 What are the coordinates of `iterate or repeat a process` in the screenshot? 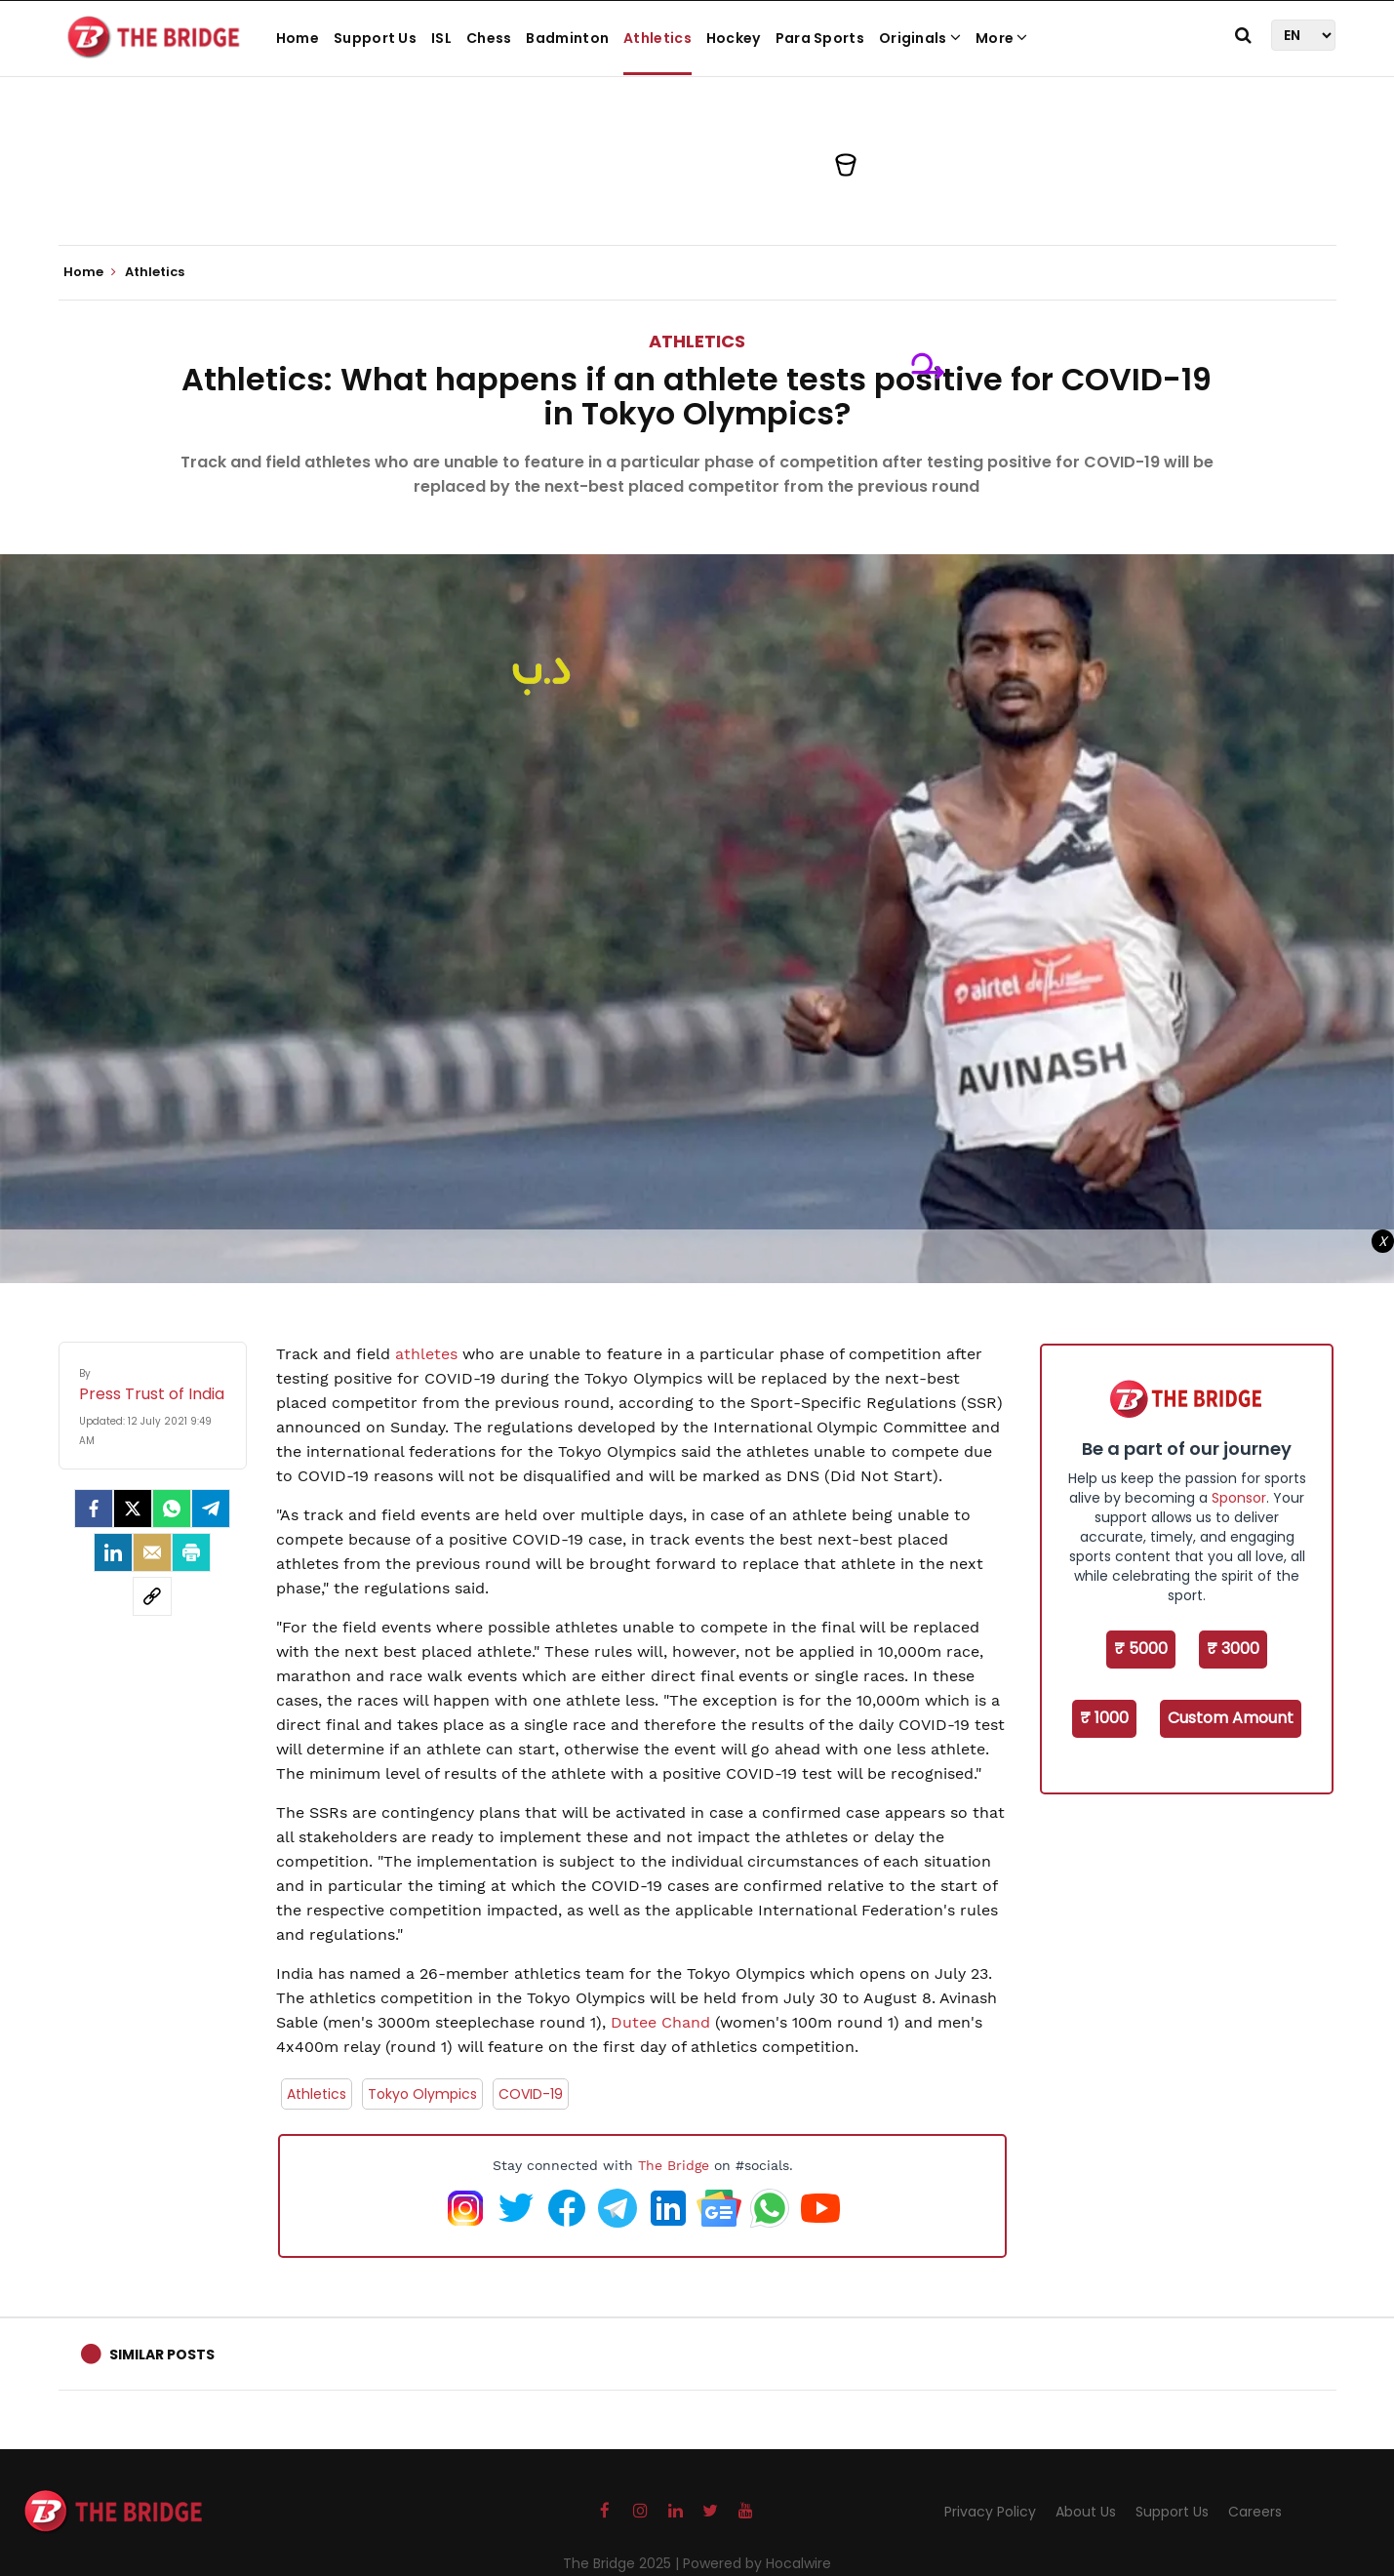 It's located at (928, 366).